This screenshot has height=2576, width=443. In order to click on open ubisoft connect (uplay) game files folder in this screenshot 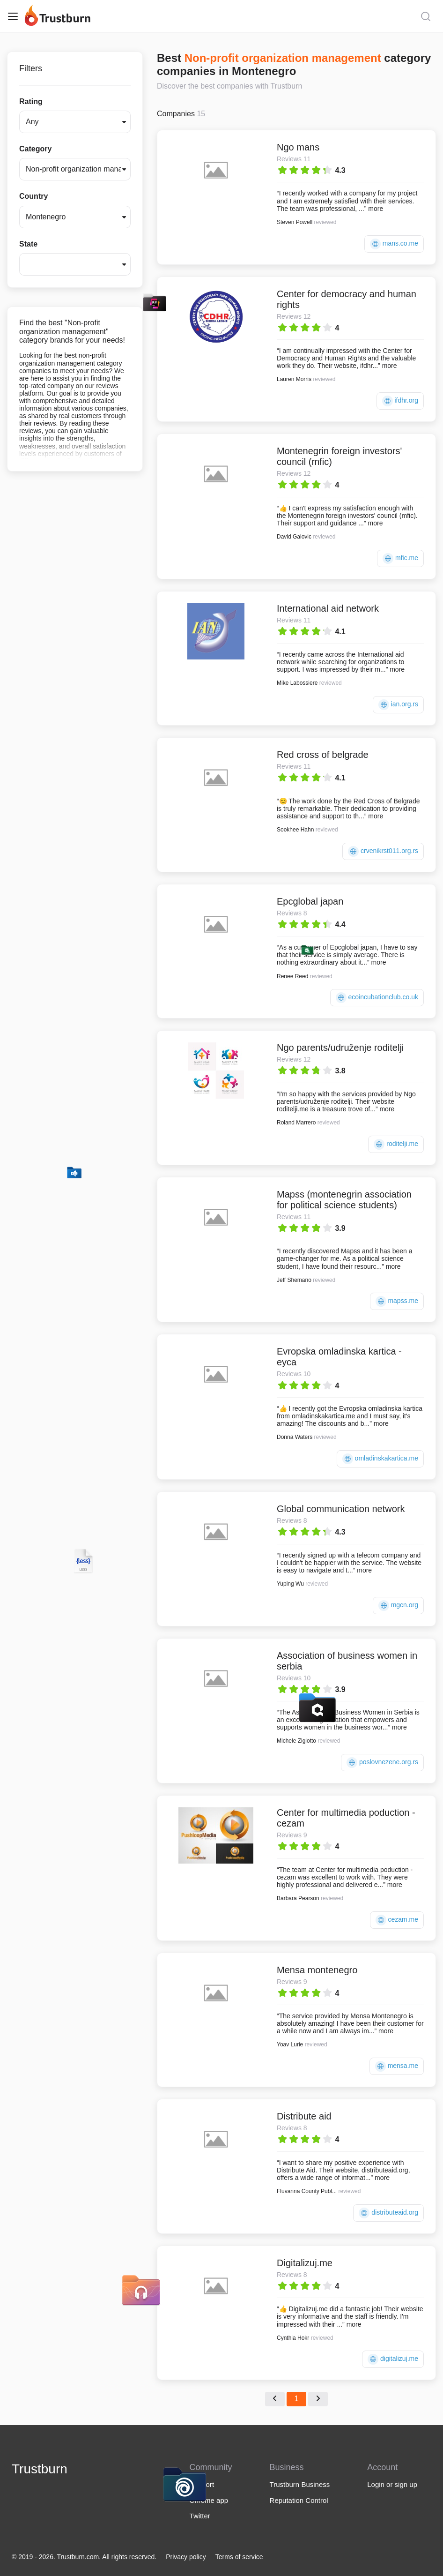, I will do `click(185, 2486)`.